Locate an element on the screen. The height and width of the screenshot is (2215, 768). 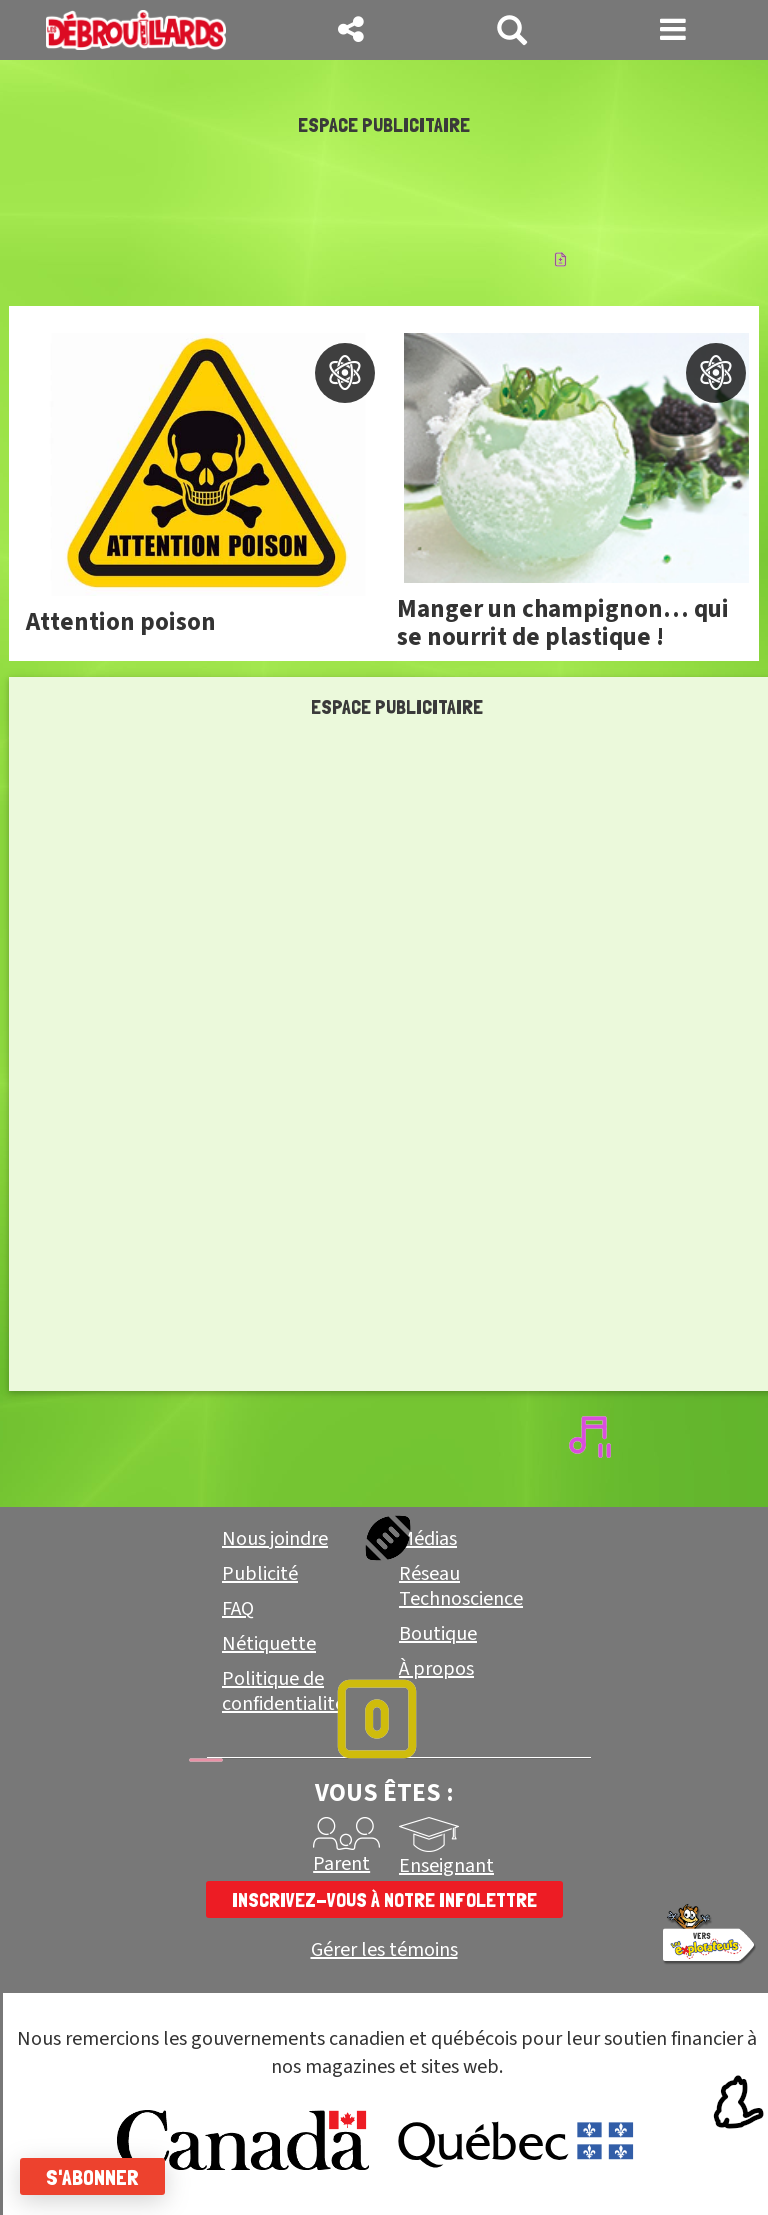
link to yarn package manager is located at coordinates (738, 2102).